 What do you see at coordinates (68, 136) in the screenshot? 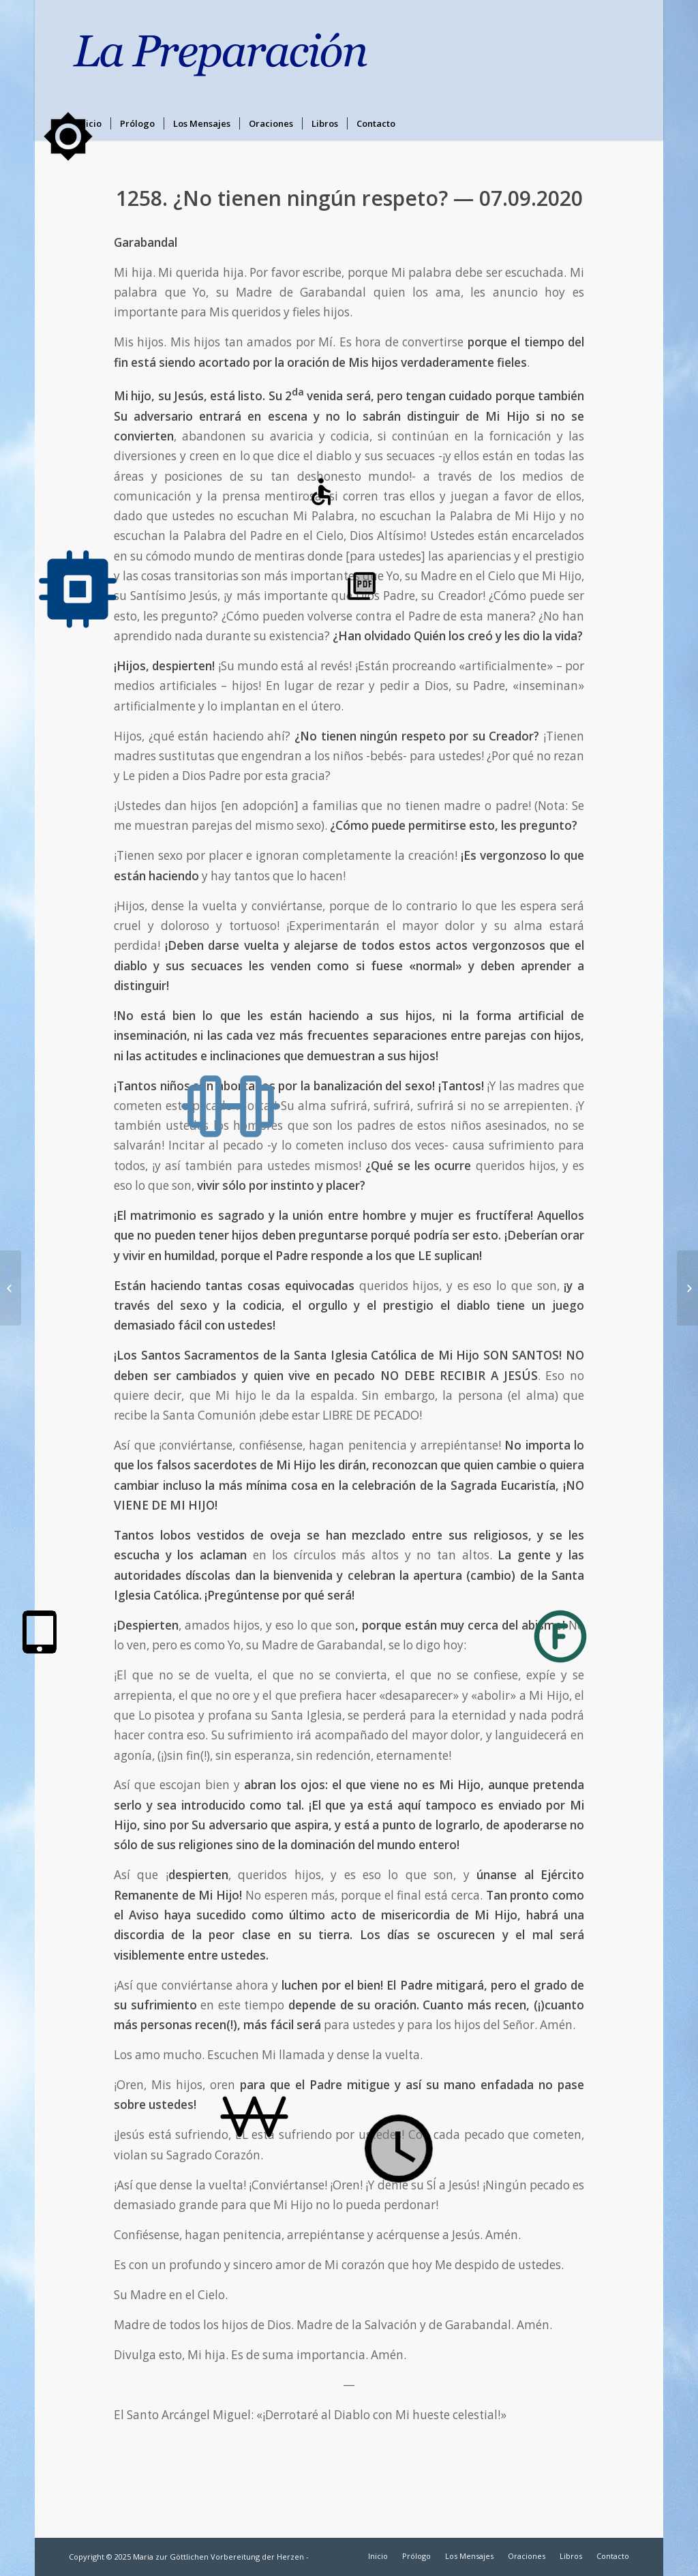
I see `increase screen brightness` at bounding box center [68, 136].